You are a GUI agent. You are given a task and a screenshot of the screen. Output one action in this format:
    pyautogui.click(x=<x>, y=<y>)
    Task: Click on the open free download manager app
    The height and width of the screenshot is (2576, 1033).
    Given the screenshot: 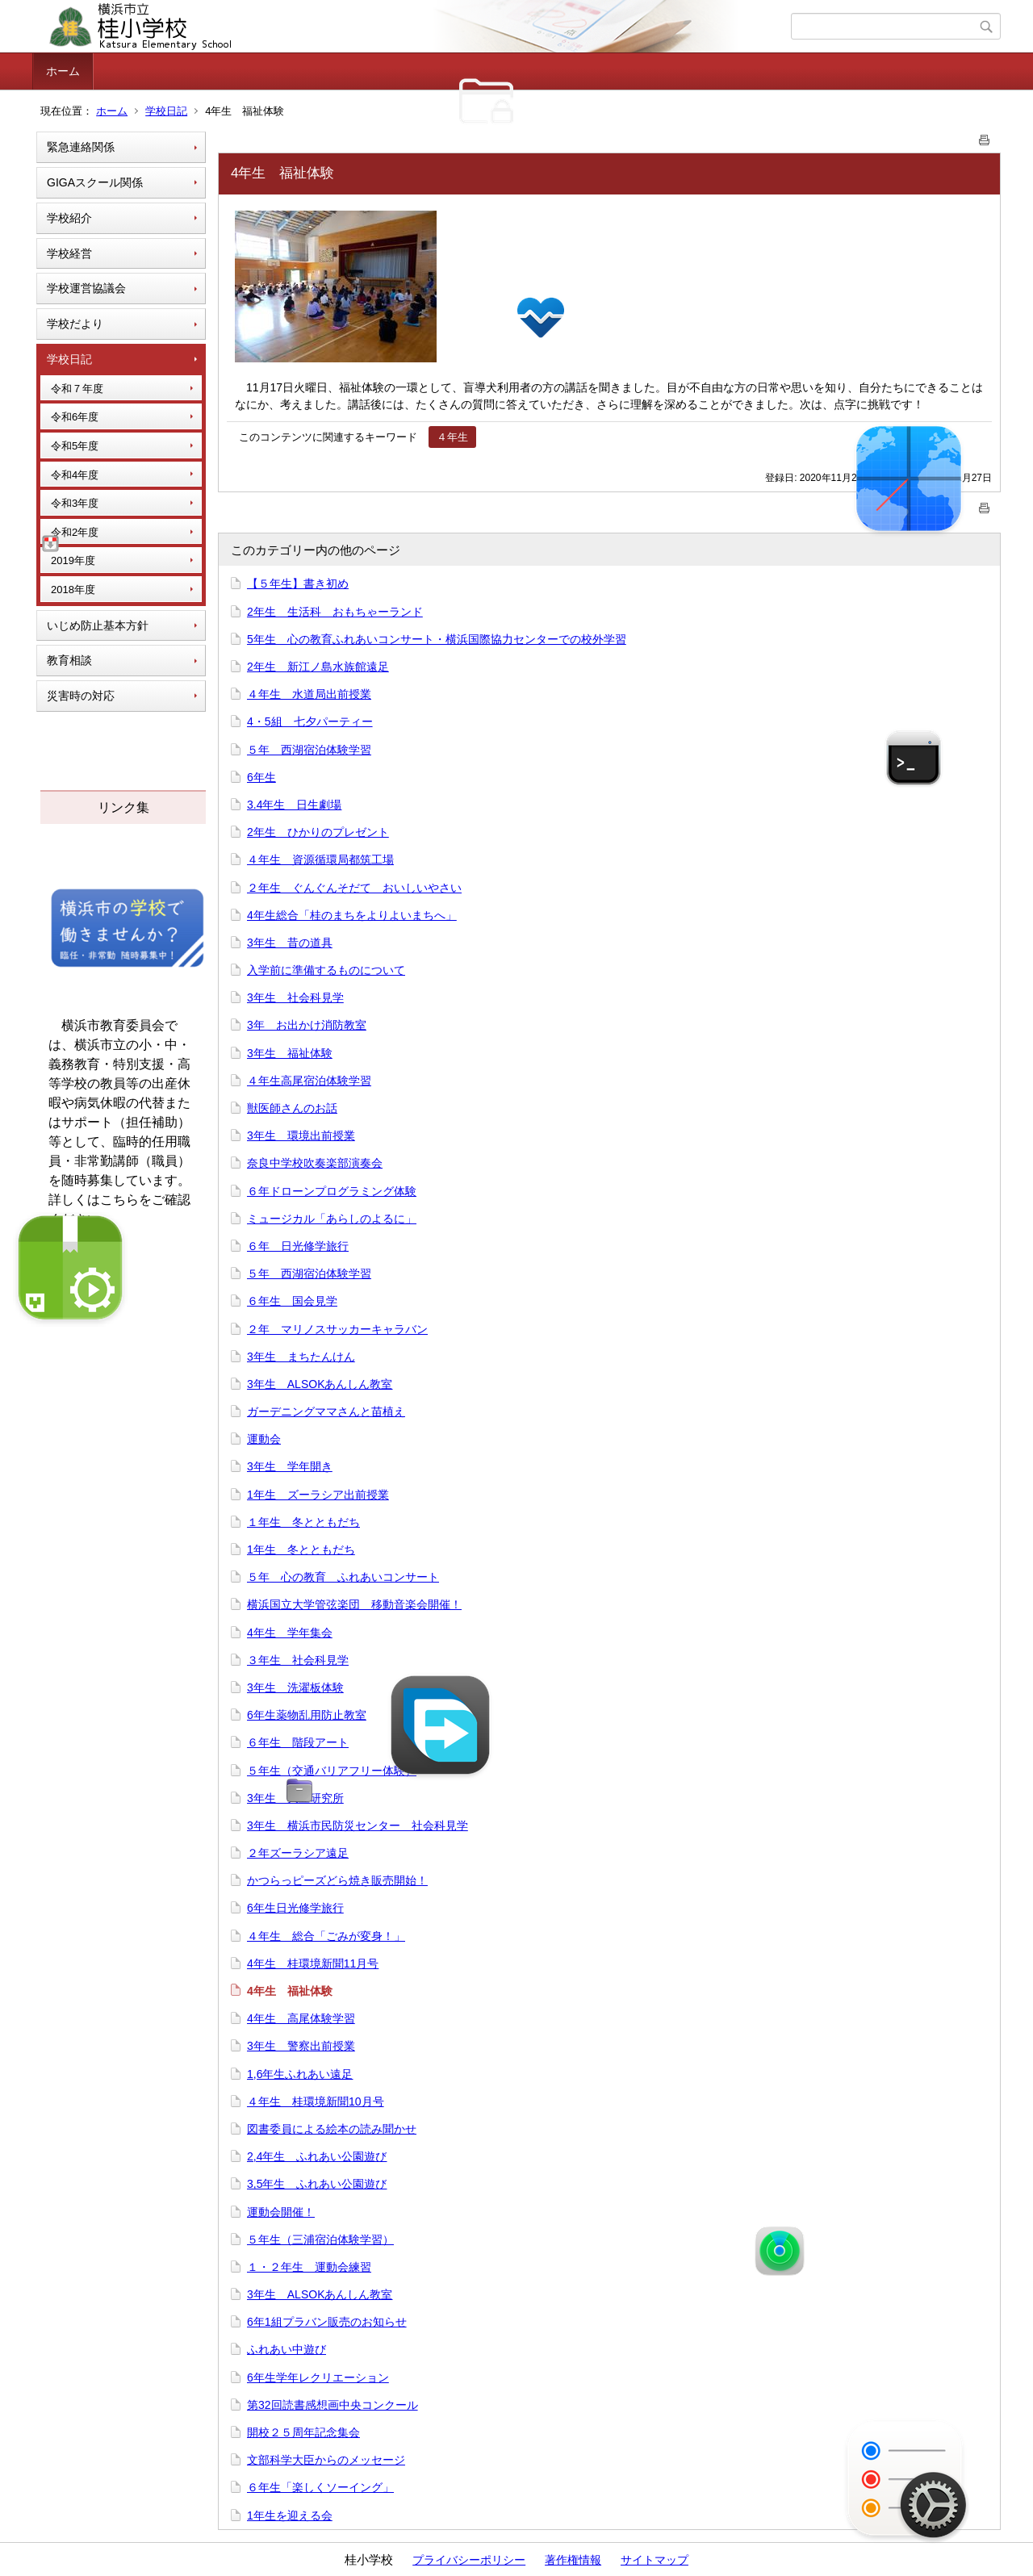 What is the action you would take?
    pyautogui.click(x=440, y=1725)
    